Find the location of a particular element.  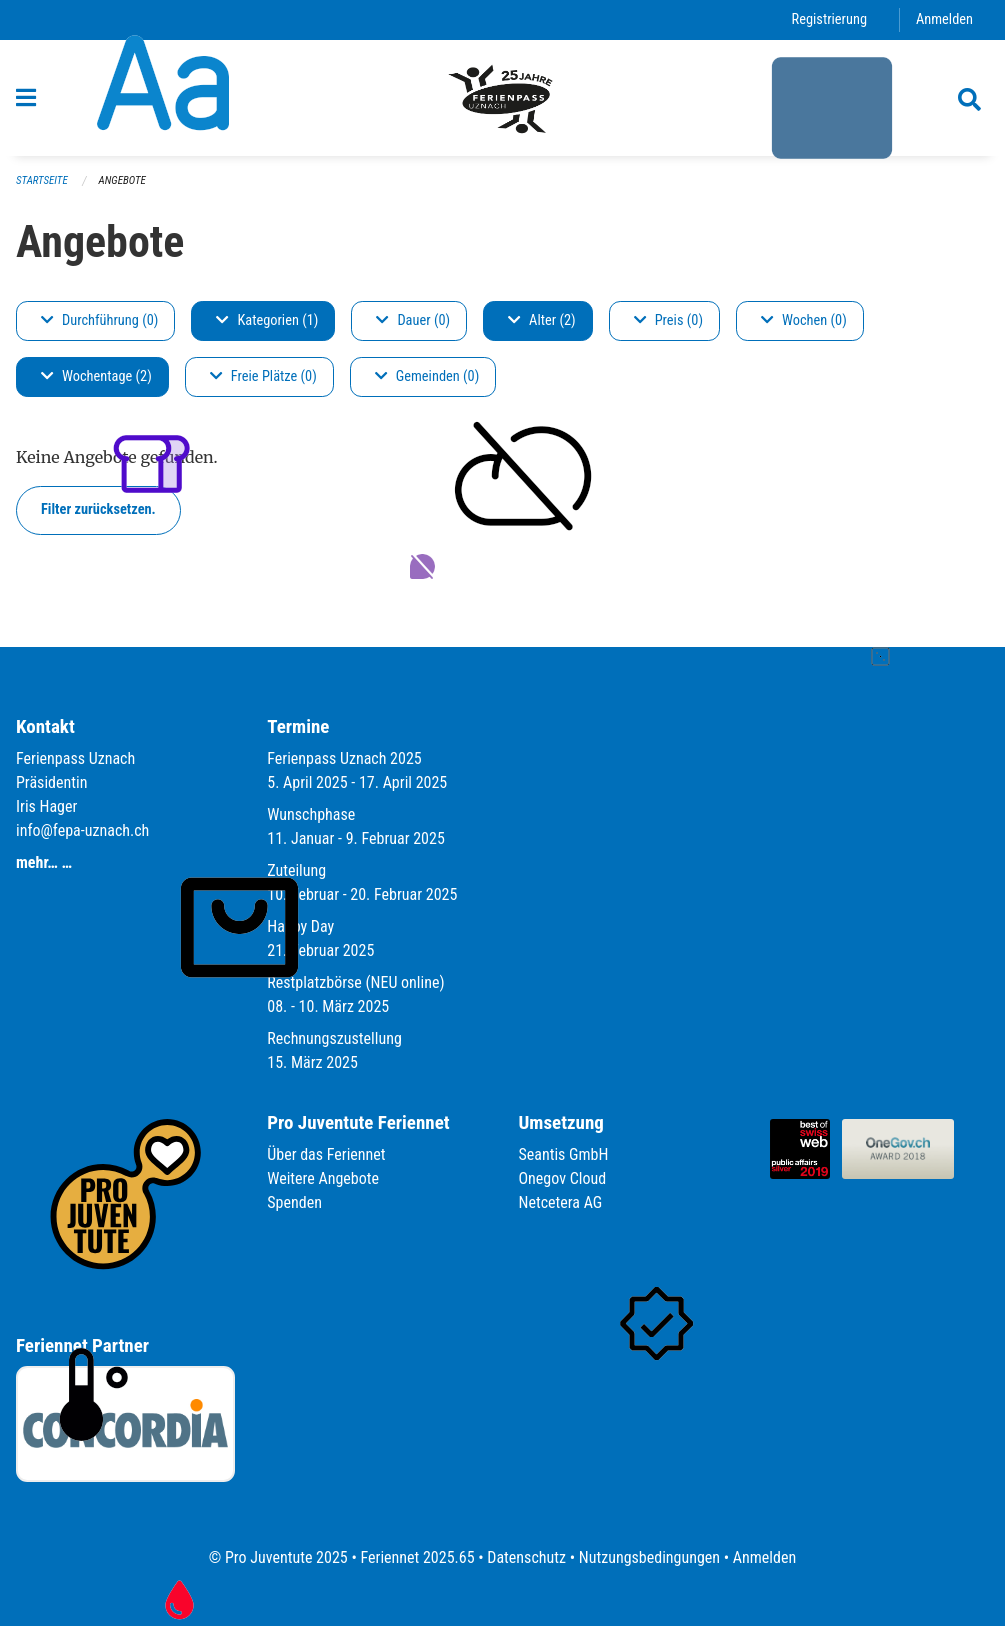

indicates a verified or authenticated account is located at coordinates (656, 1323).